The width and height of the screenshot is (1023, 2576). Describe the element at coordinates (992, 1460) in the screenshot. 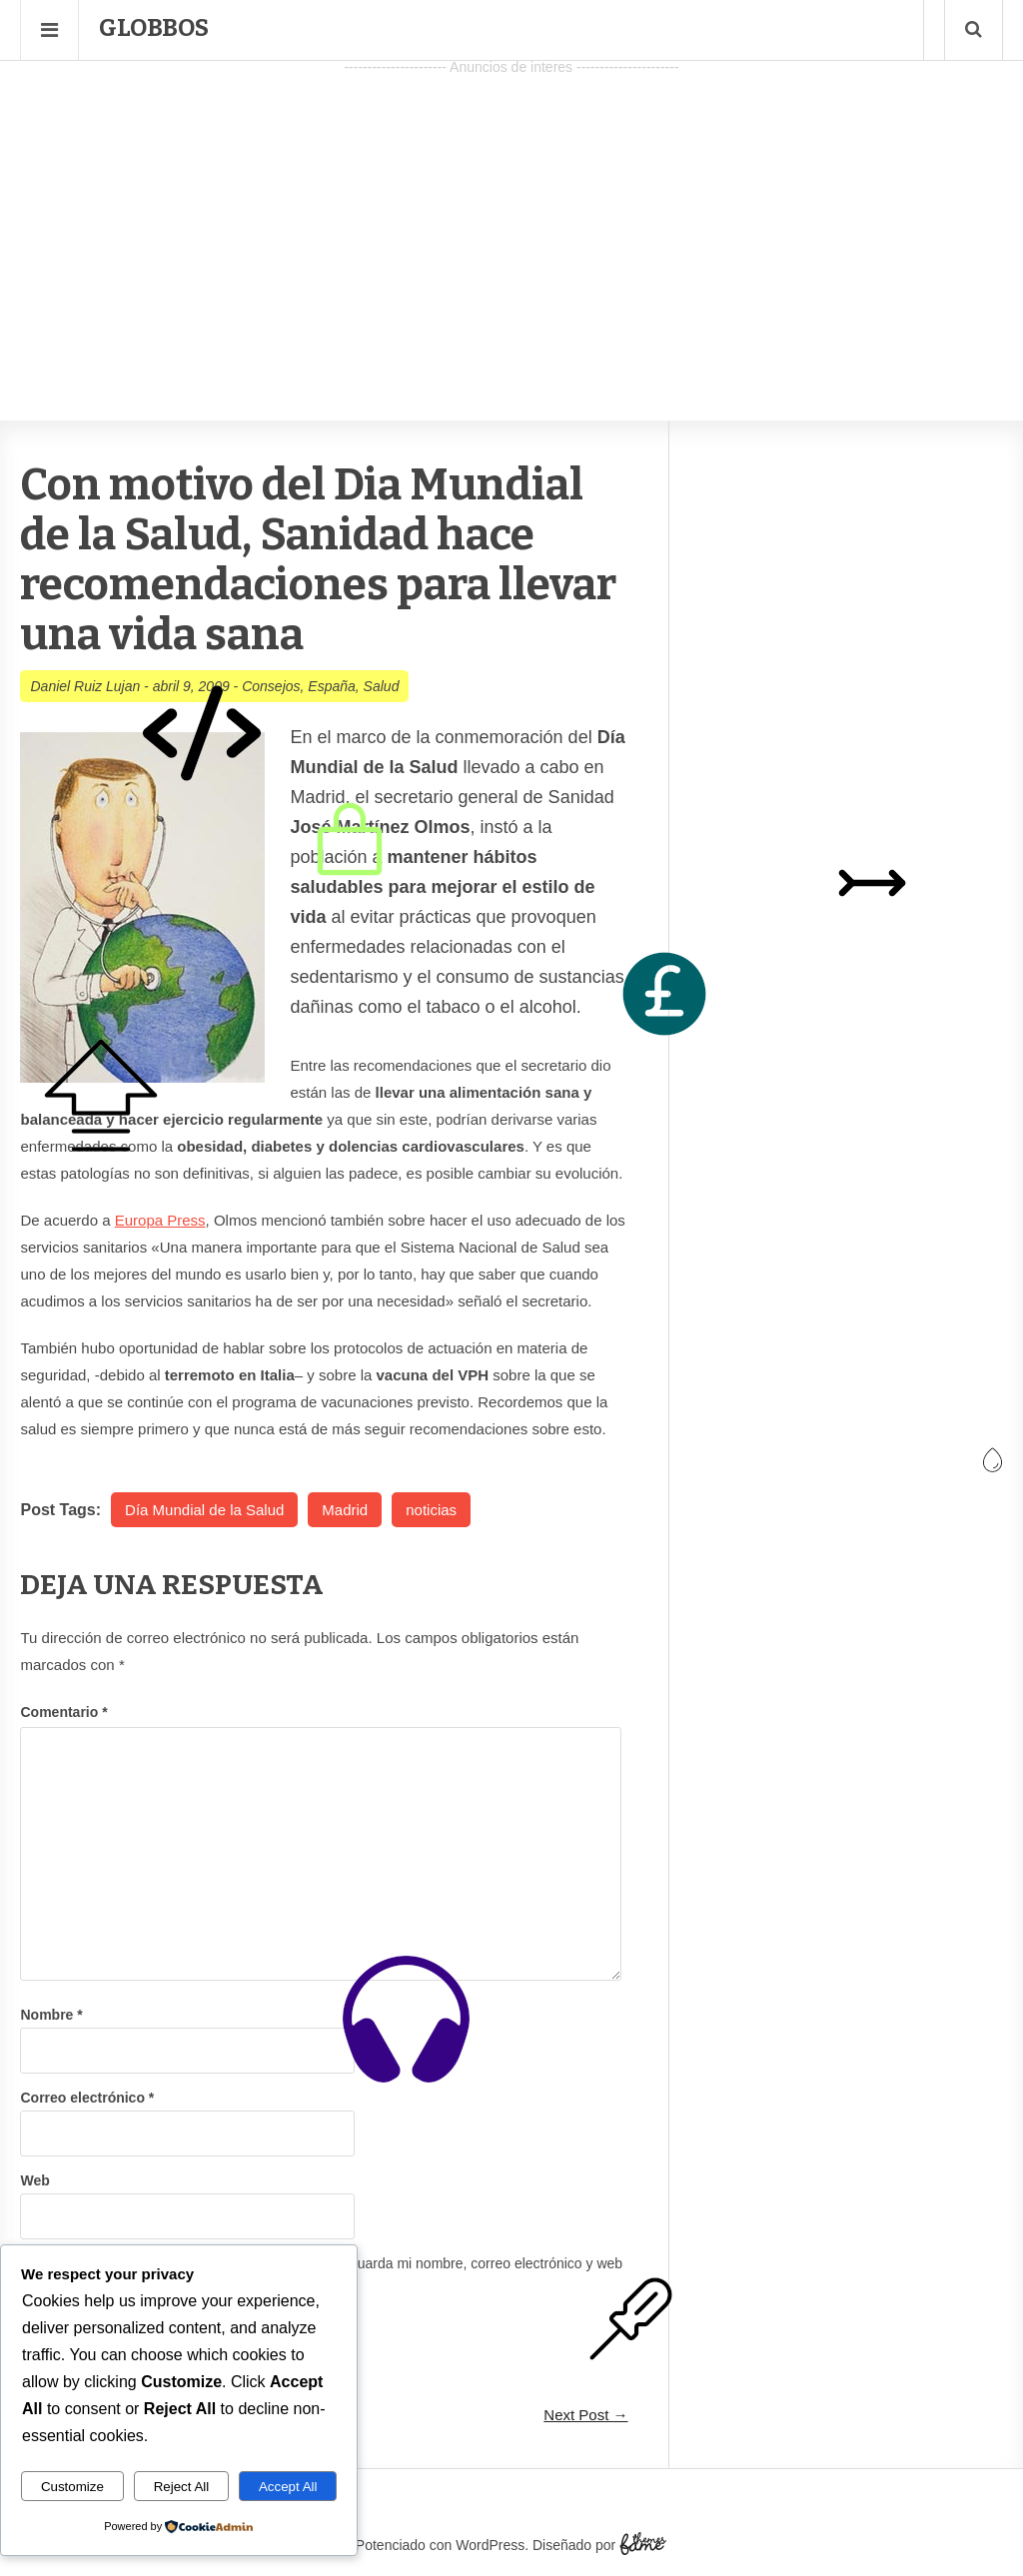

I see `adjust water or hydration settings` at that location.